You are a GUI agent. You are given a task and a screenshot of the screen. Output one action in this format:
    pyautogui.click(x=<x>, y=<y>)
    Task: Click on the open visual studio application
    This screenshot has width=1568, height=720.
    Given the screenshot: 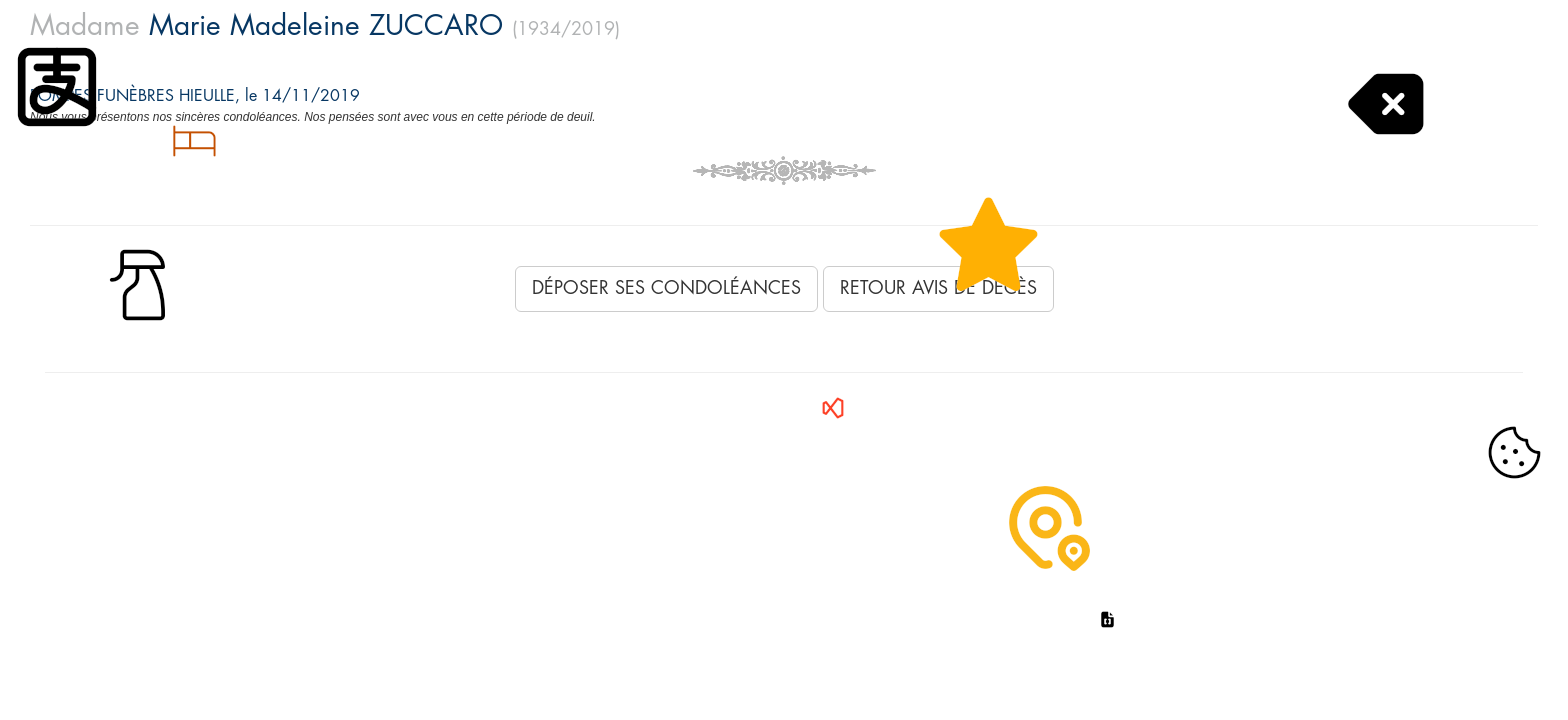 What is the action you would take?
    pyautogui.click(x=833, y=408)
    